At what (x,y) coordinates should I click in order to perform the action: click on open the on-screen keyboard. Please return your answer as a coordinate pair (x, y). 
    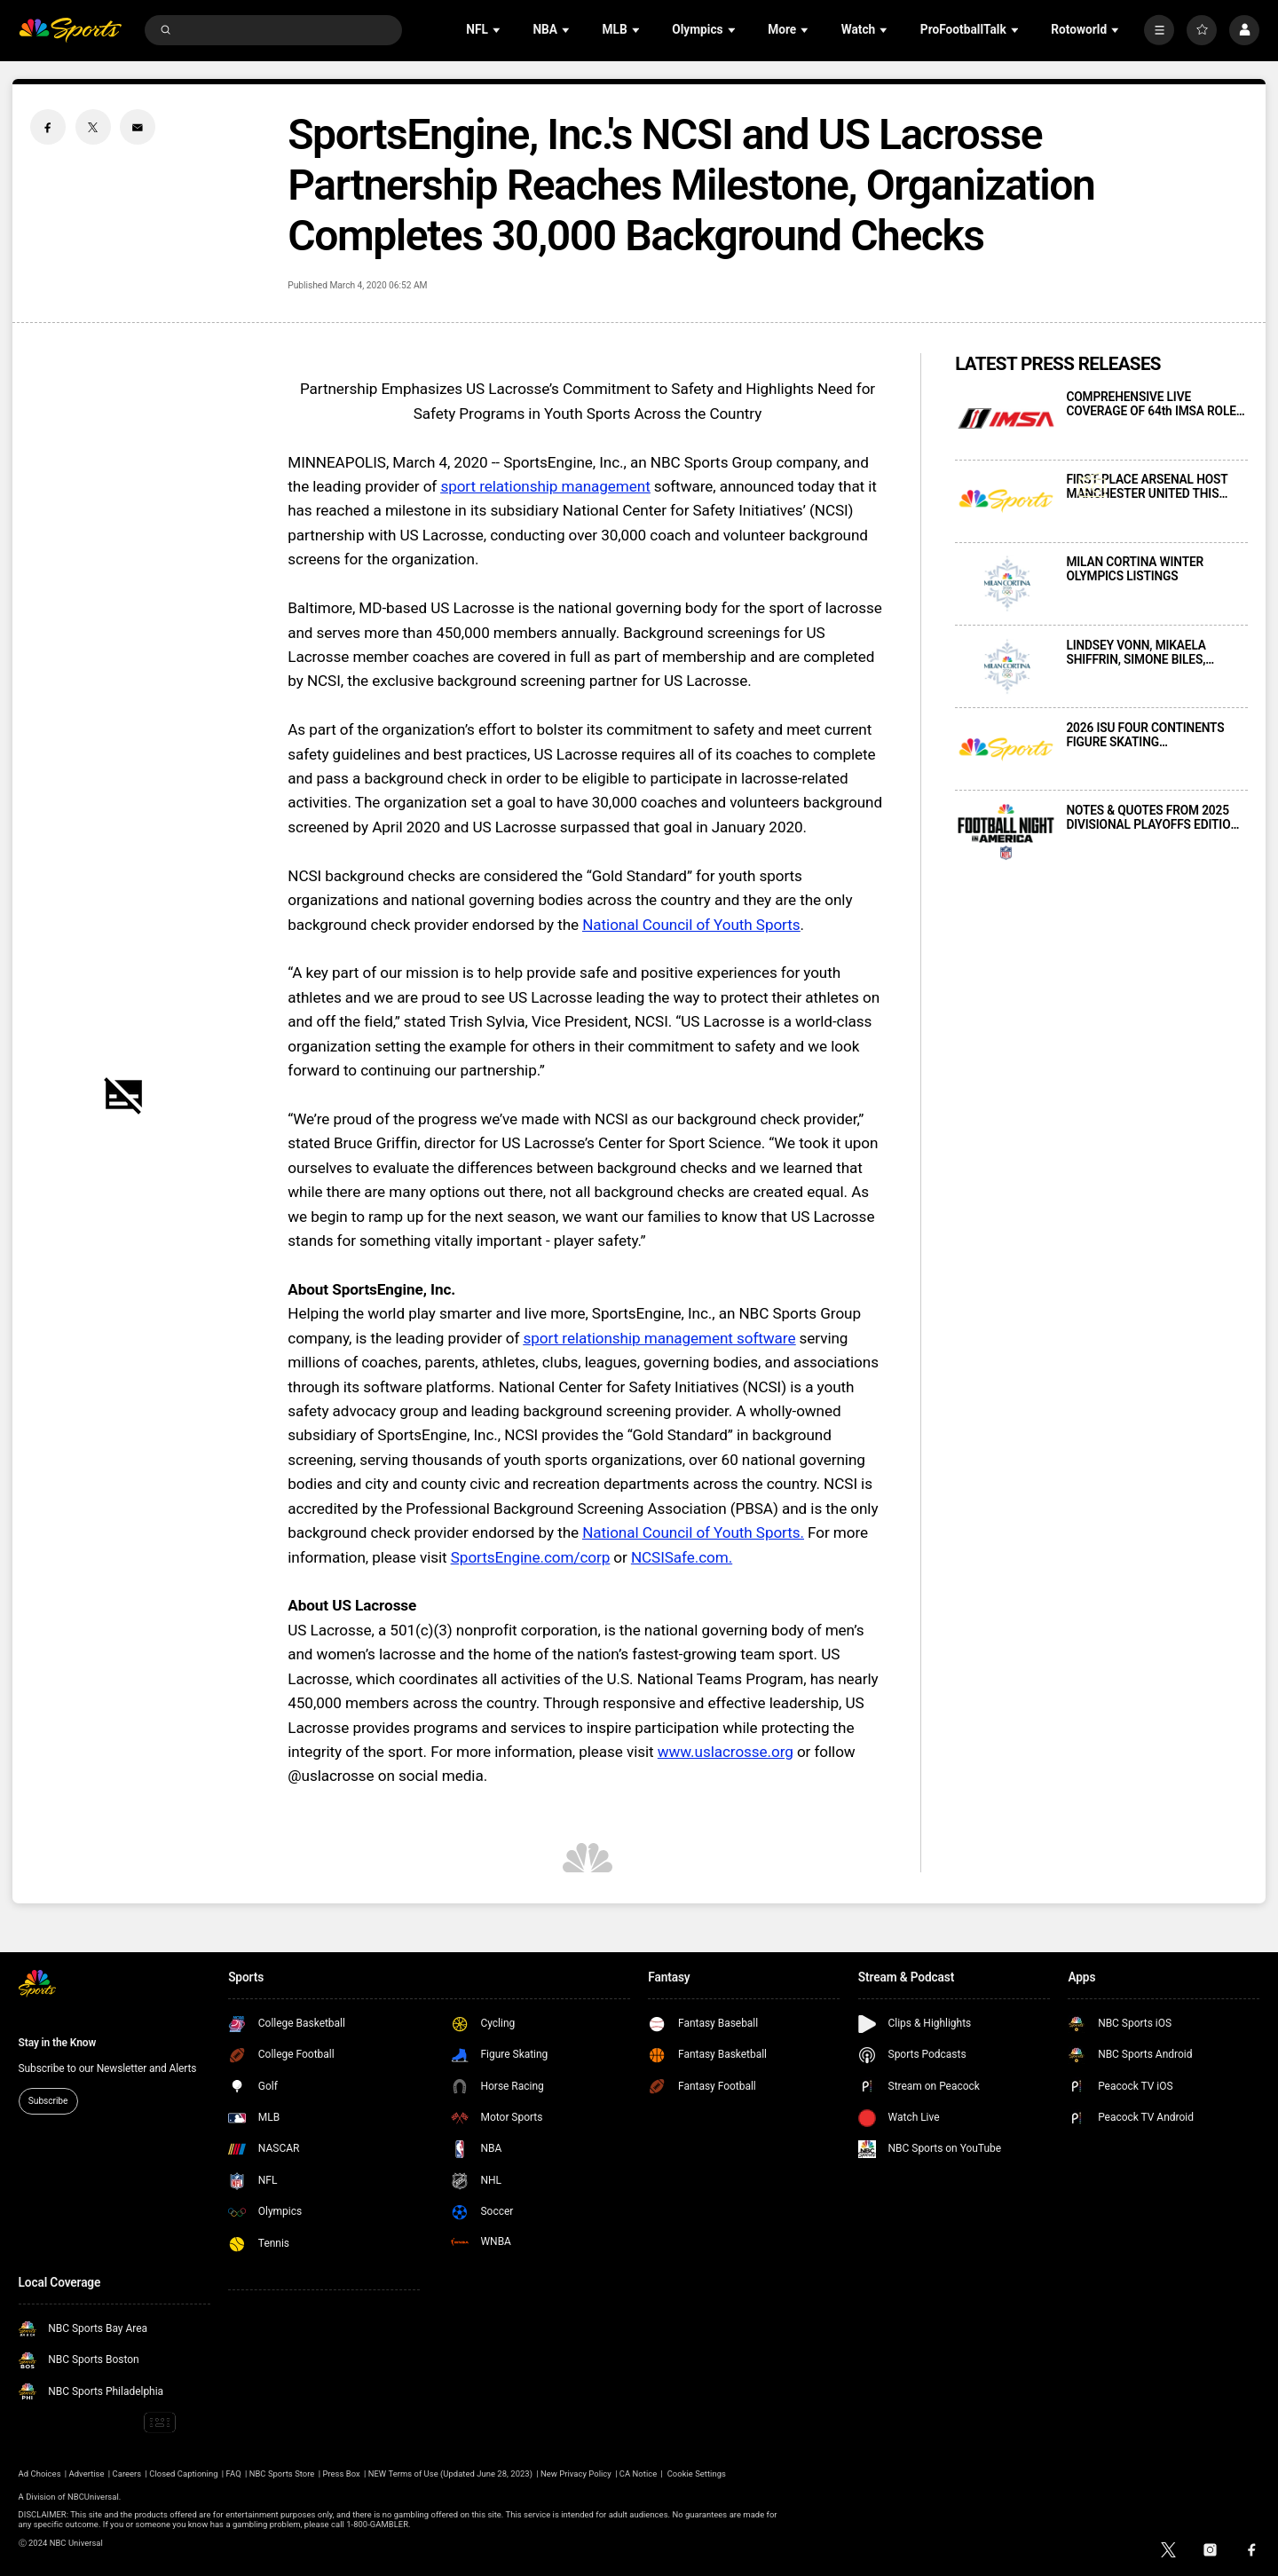
    Looking at the image, I should click on (160, 2422).